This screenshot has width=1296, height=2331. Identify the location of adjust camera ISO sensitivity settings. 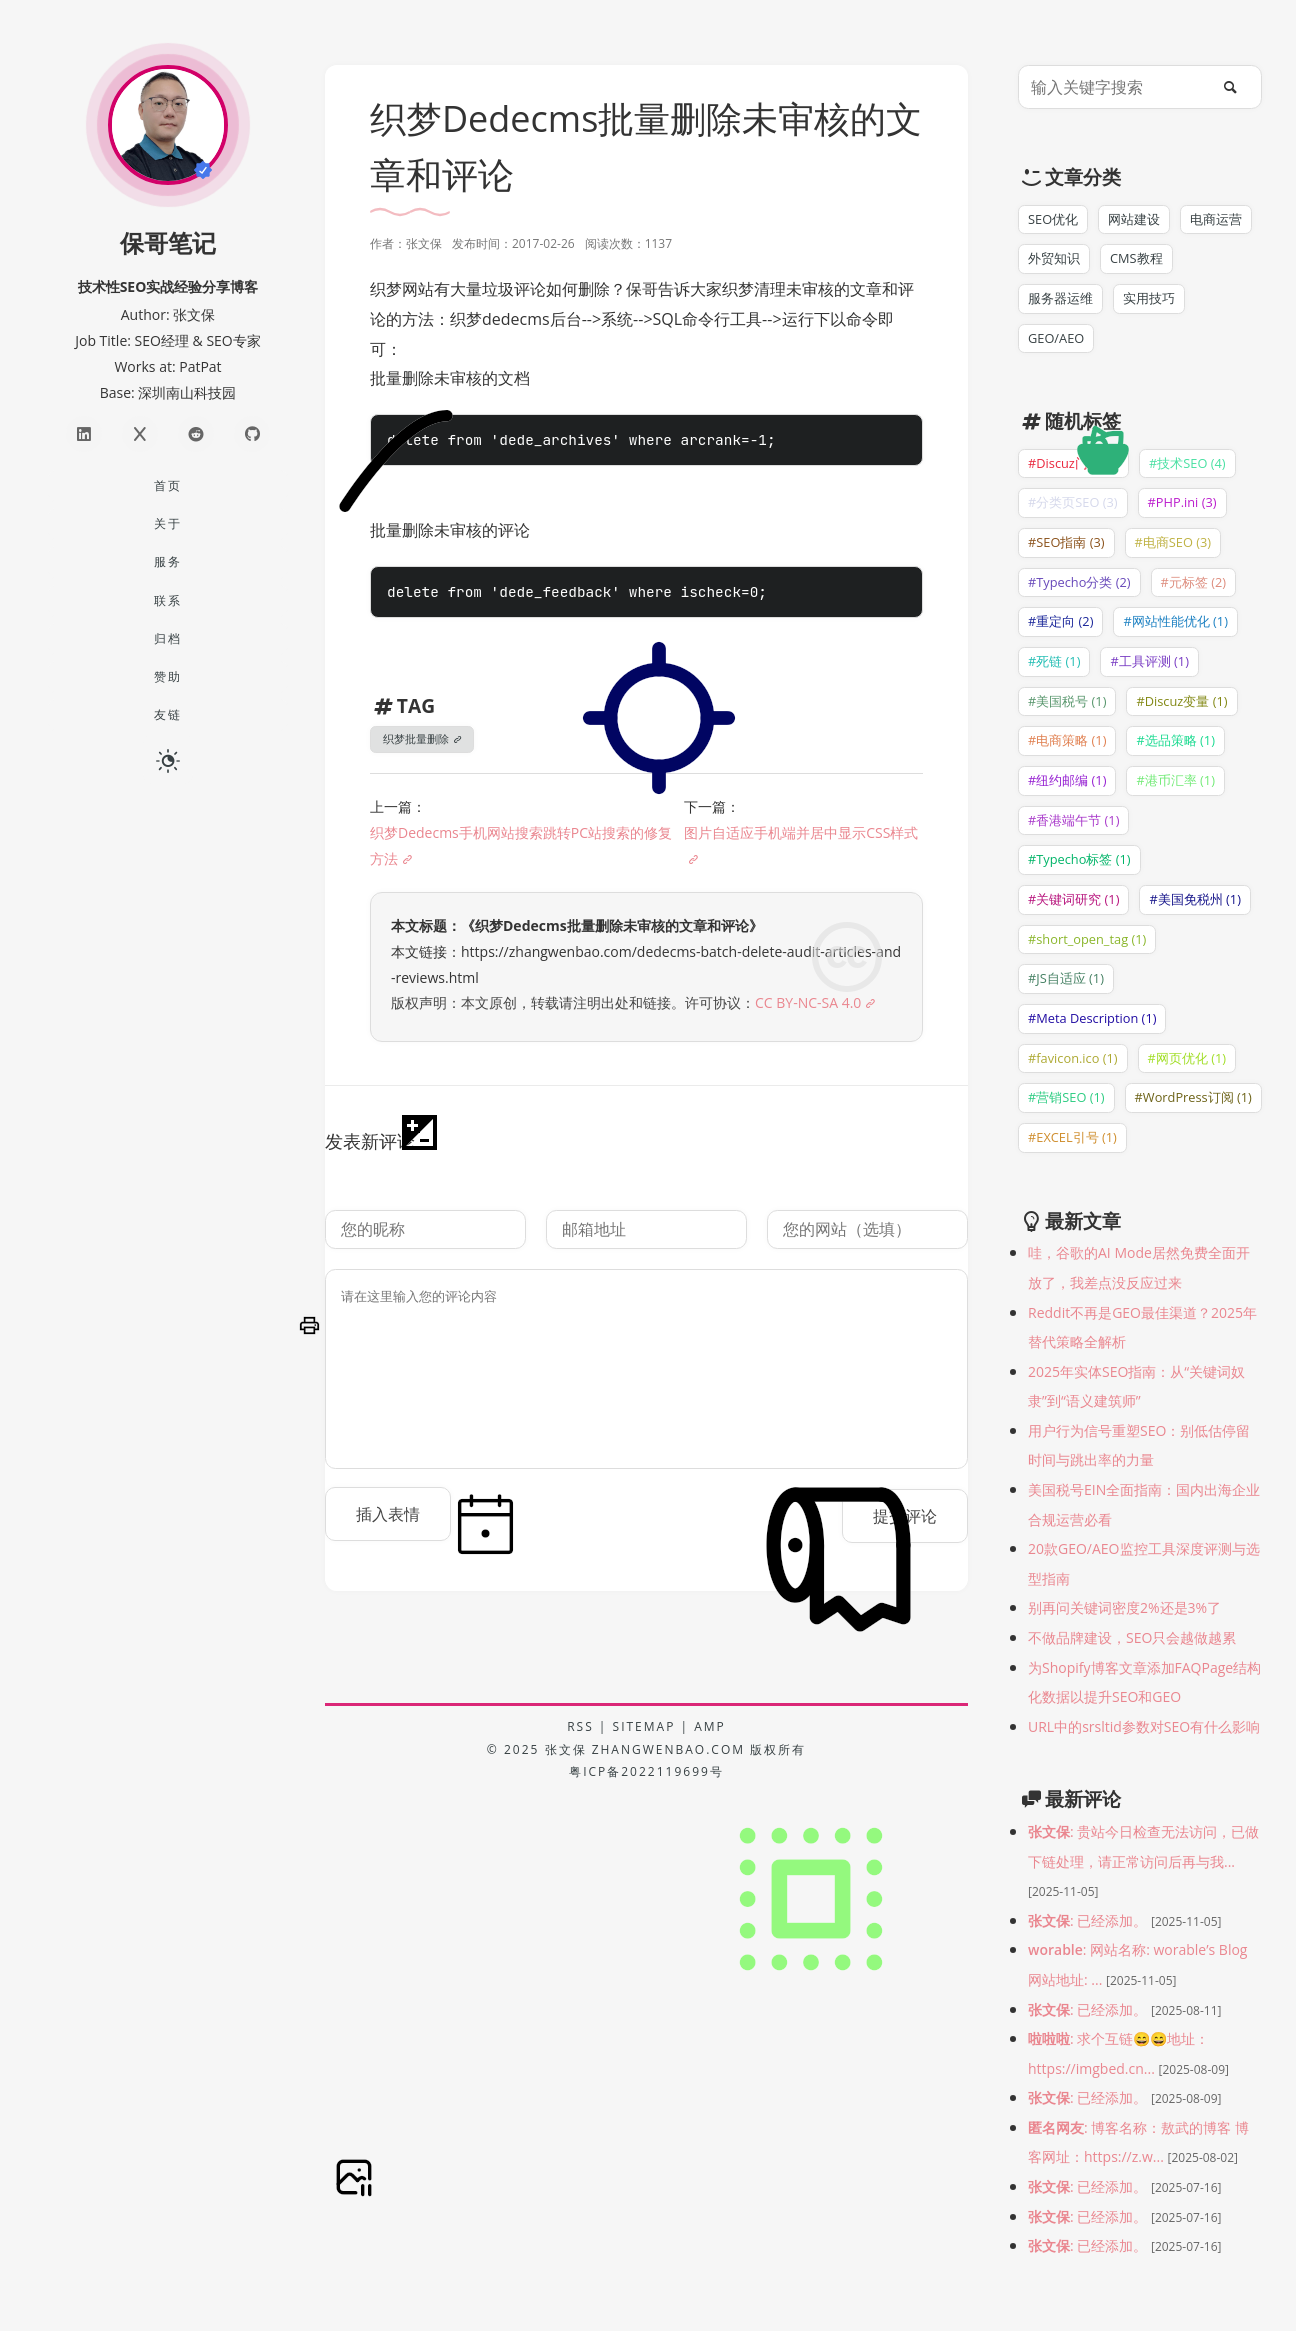
(419, 1132).